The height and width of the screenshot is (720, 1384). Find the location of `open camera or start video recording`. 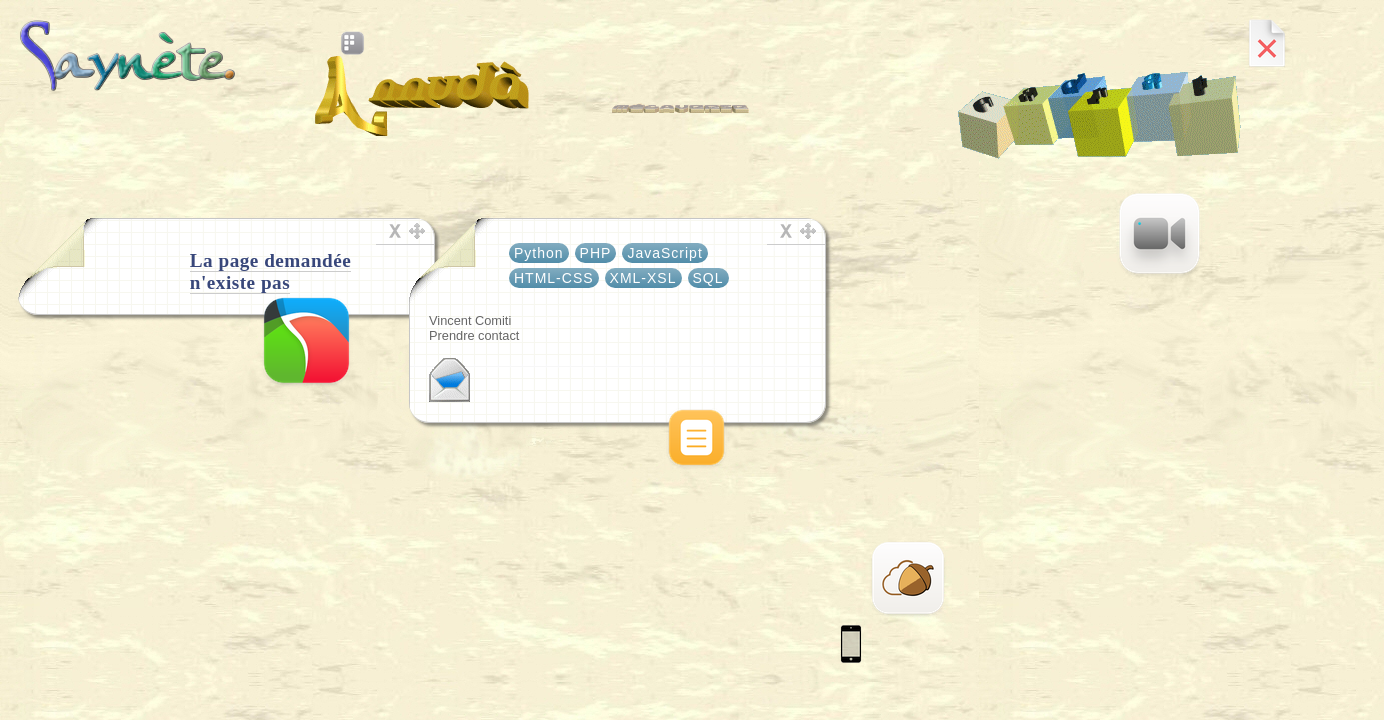

open camera or start video recording is located at coordinates (1159, 233).